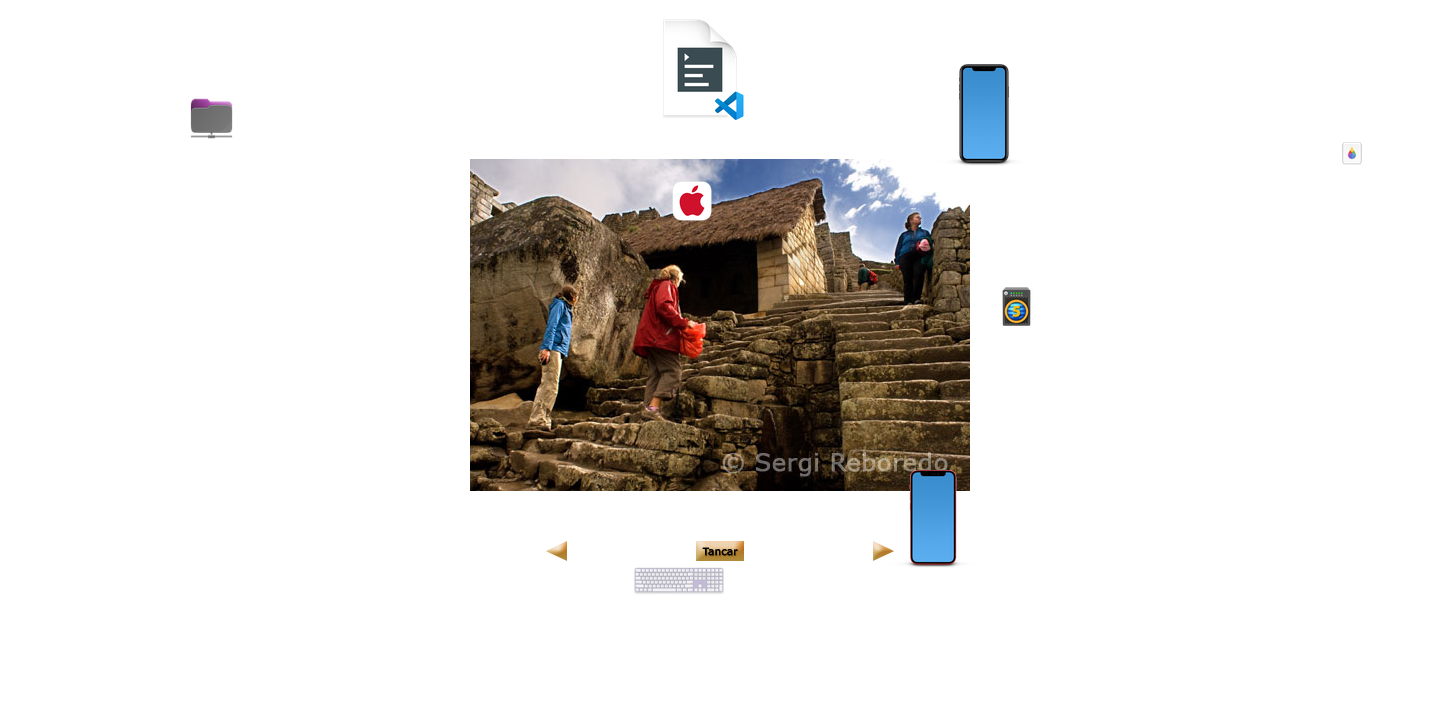 This screenshot has width=1440, height=720. Describe the element at coordinates (1016, 306) in the screenshot. I see `access RAID 5 storage configuration` at that location.